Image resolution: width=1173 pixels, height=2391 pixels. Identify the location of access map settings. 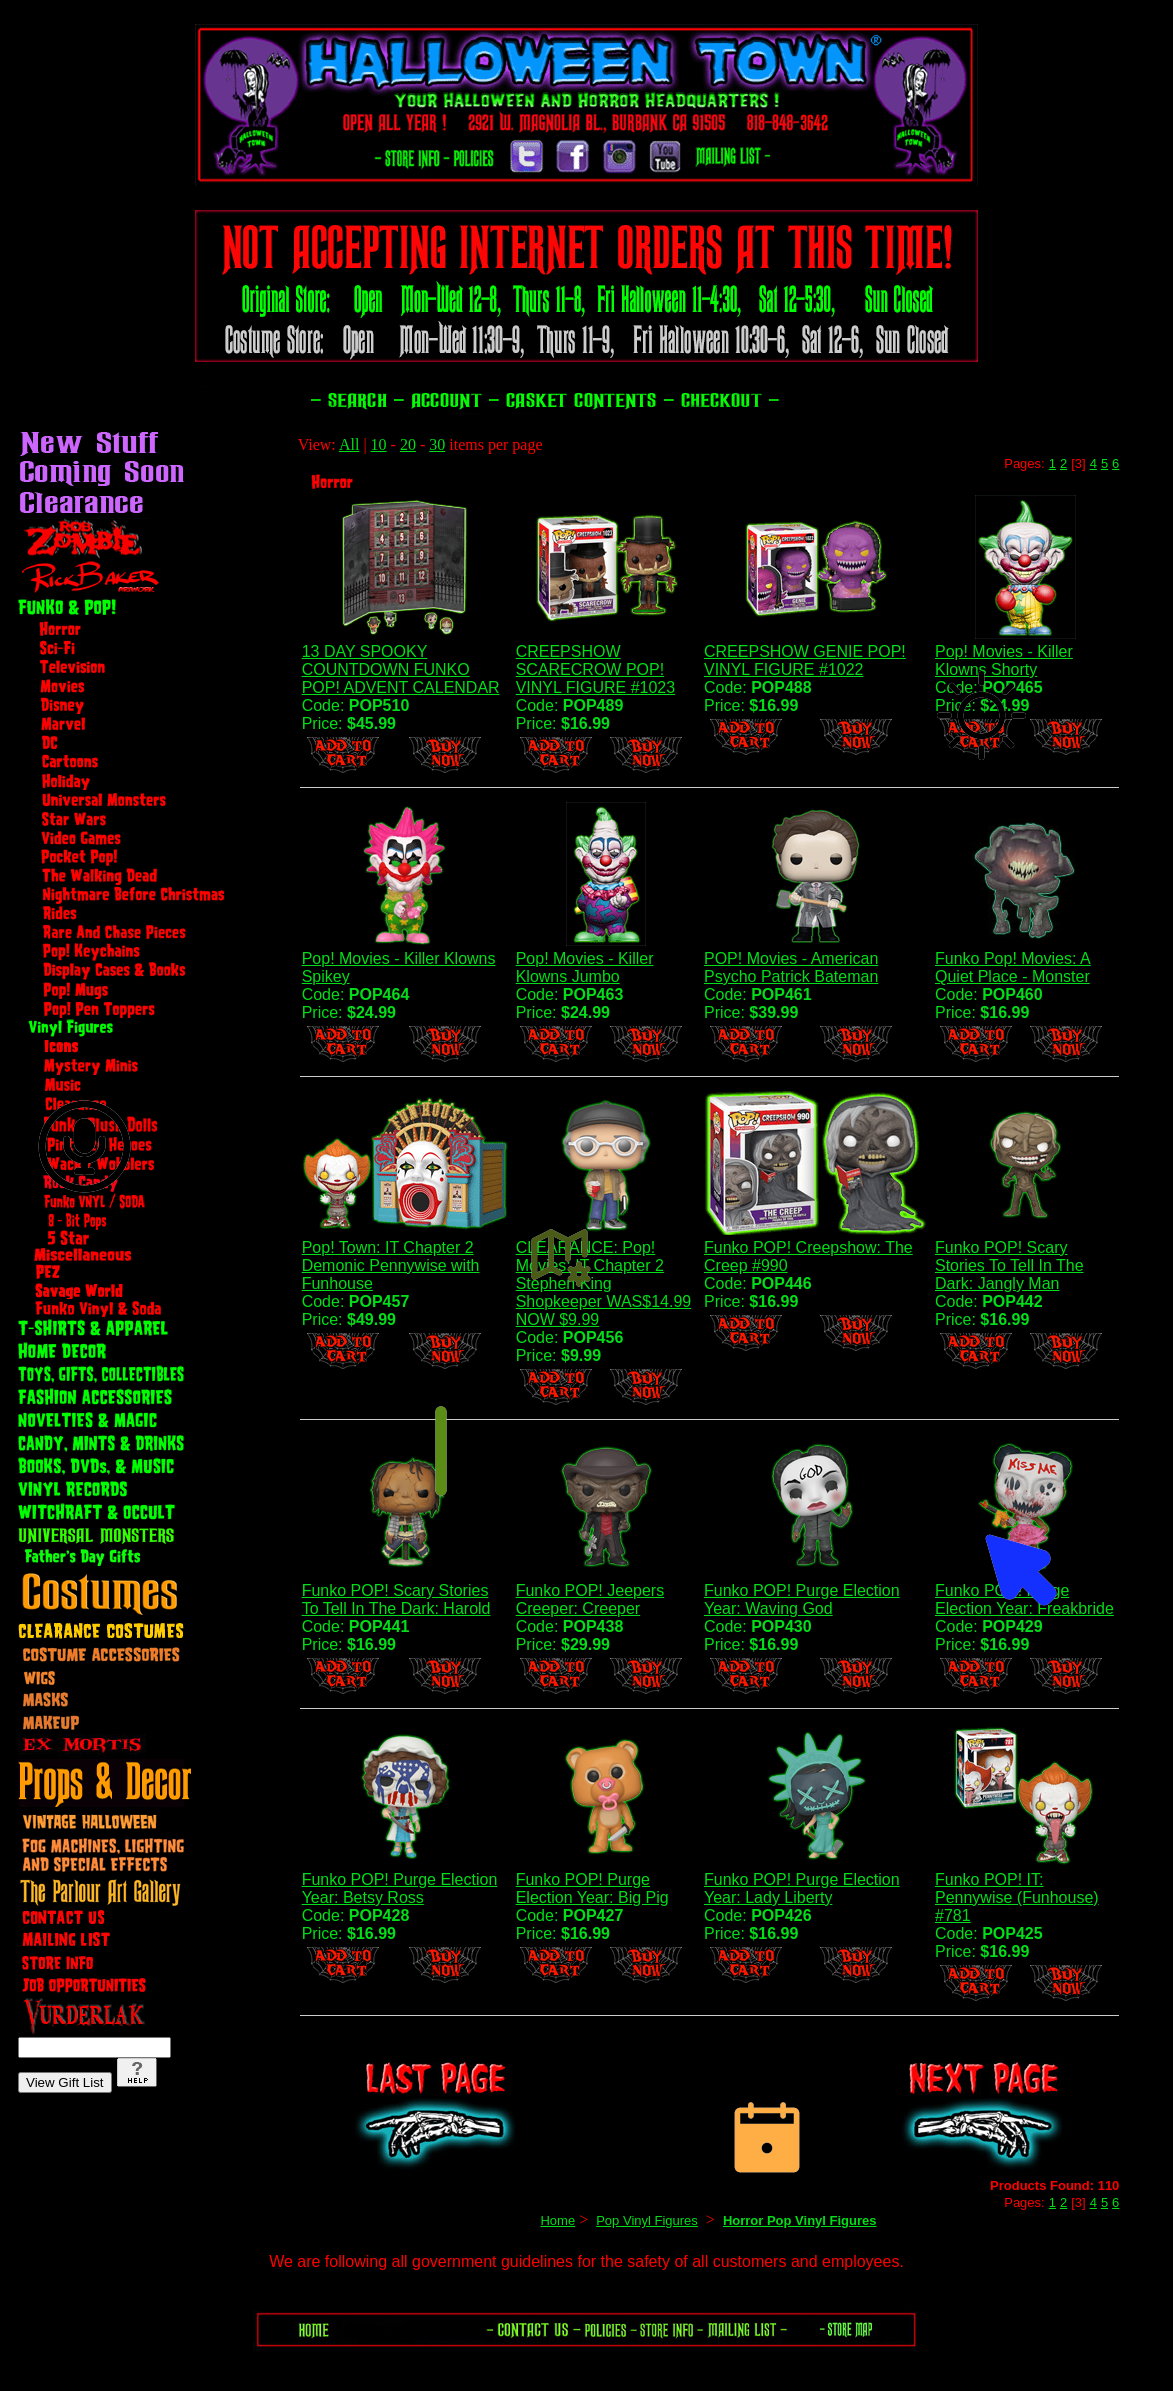
(559, 1254).